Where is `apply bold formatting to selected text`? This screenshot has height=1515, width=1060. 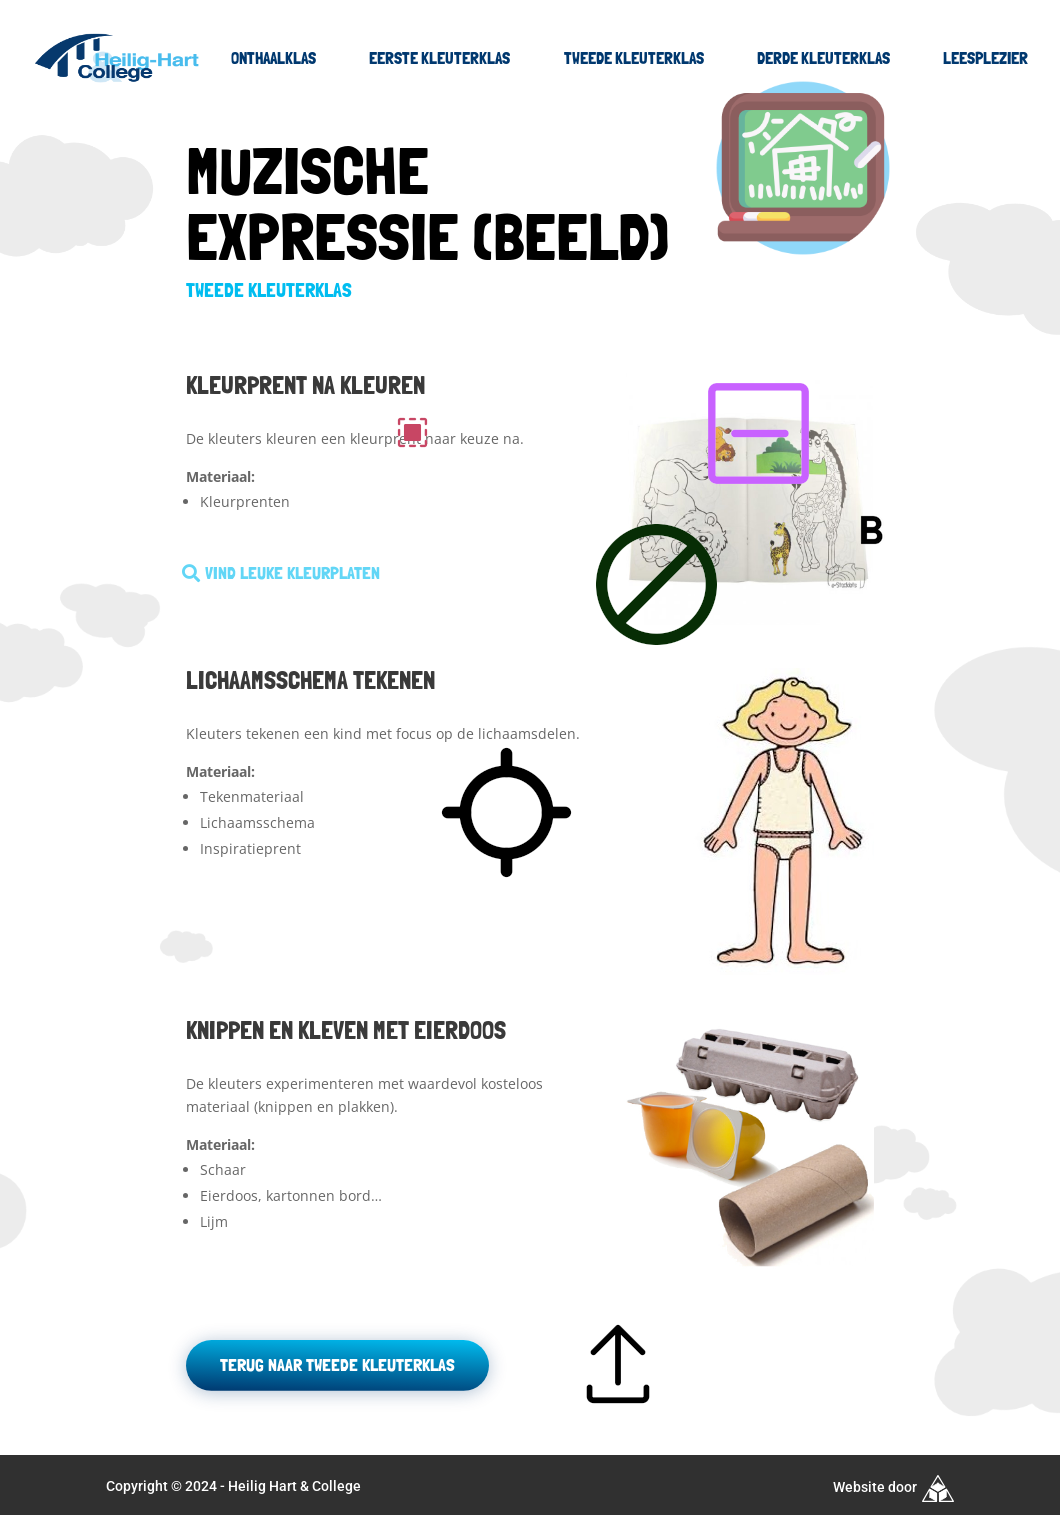 apply bold formatting to selected text is located at coordinates (871, 532).